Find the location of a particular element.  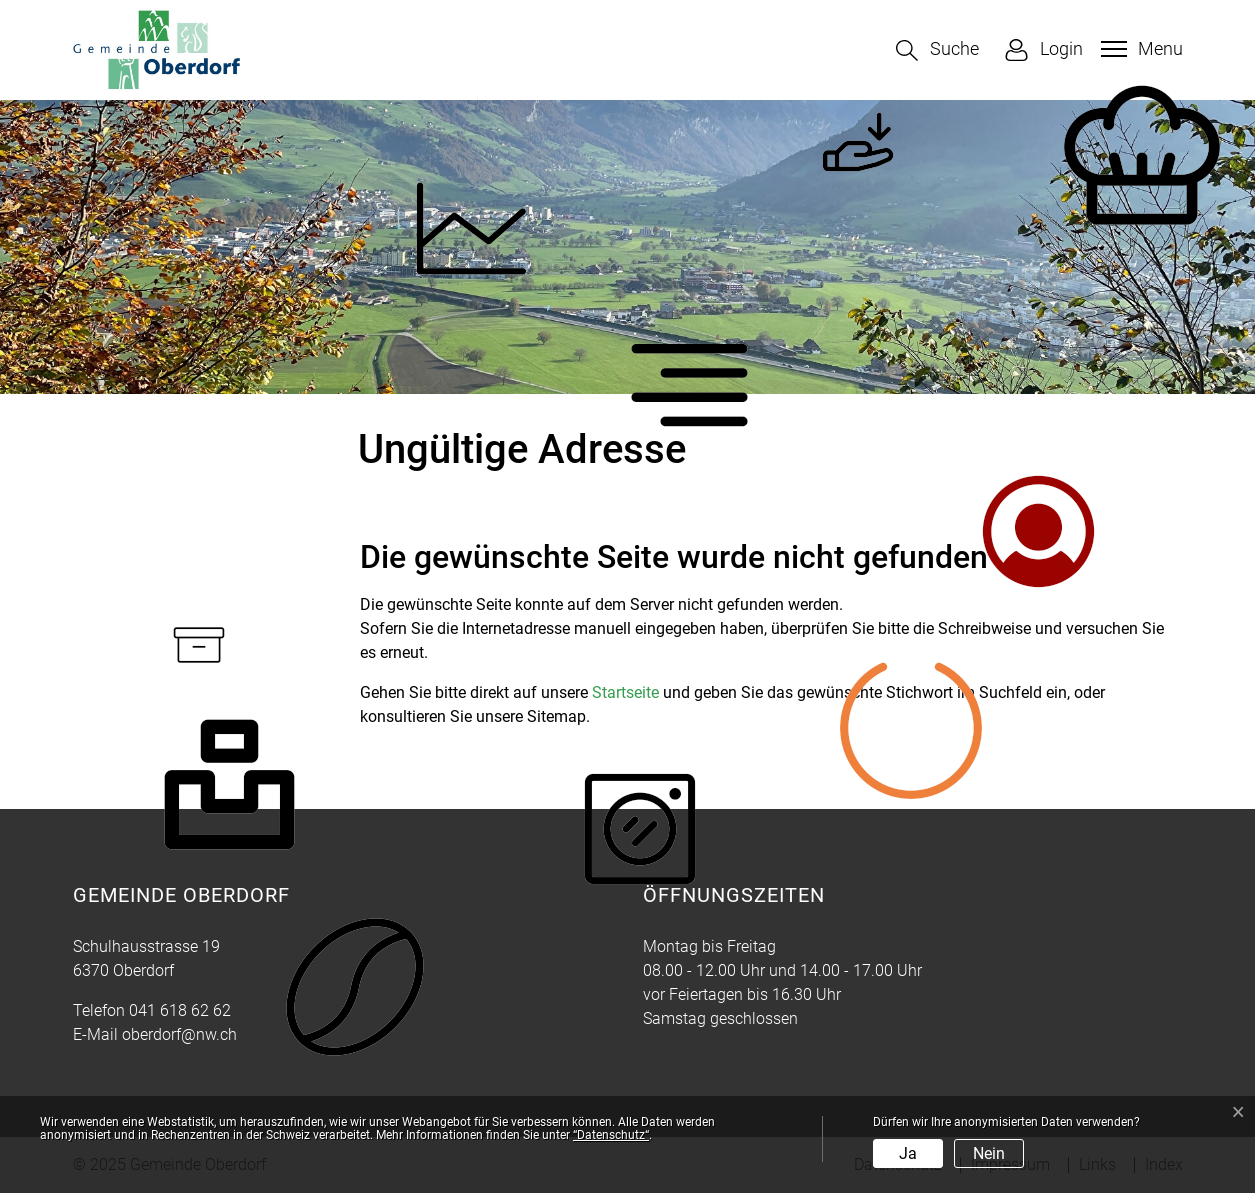

access unsplash photo library is located at coordinates (229, 784).